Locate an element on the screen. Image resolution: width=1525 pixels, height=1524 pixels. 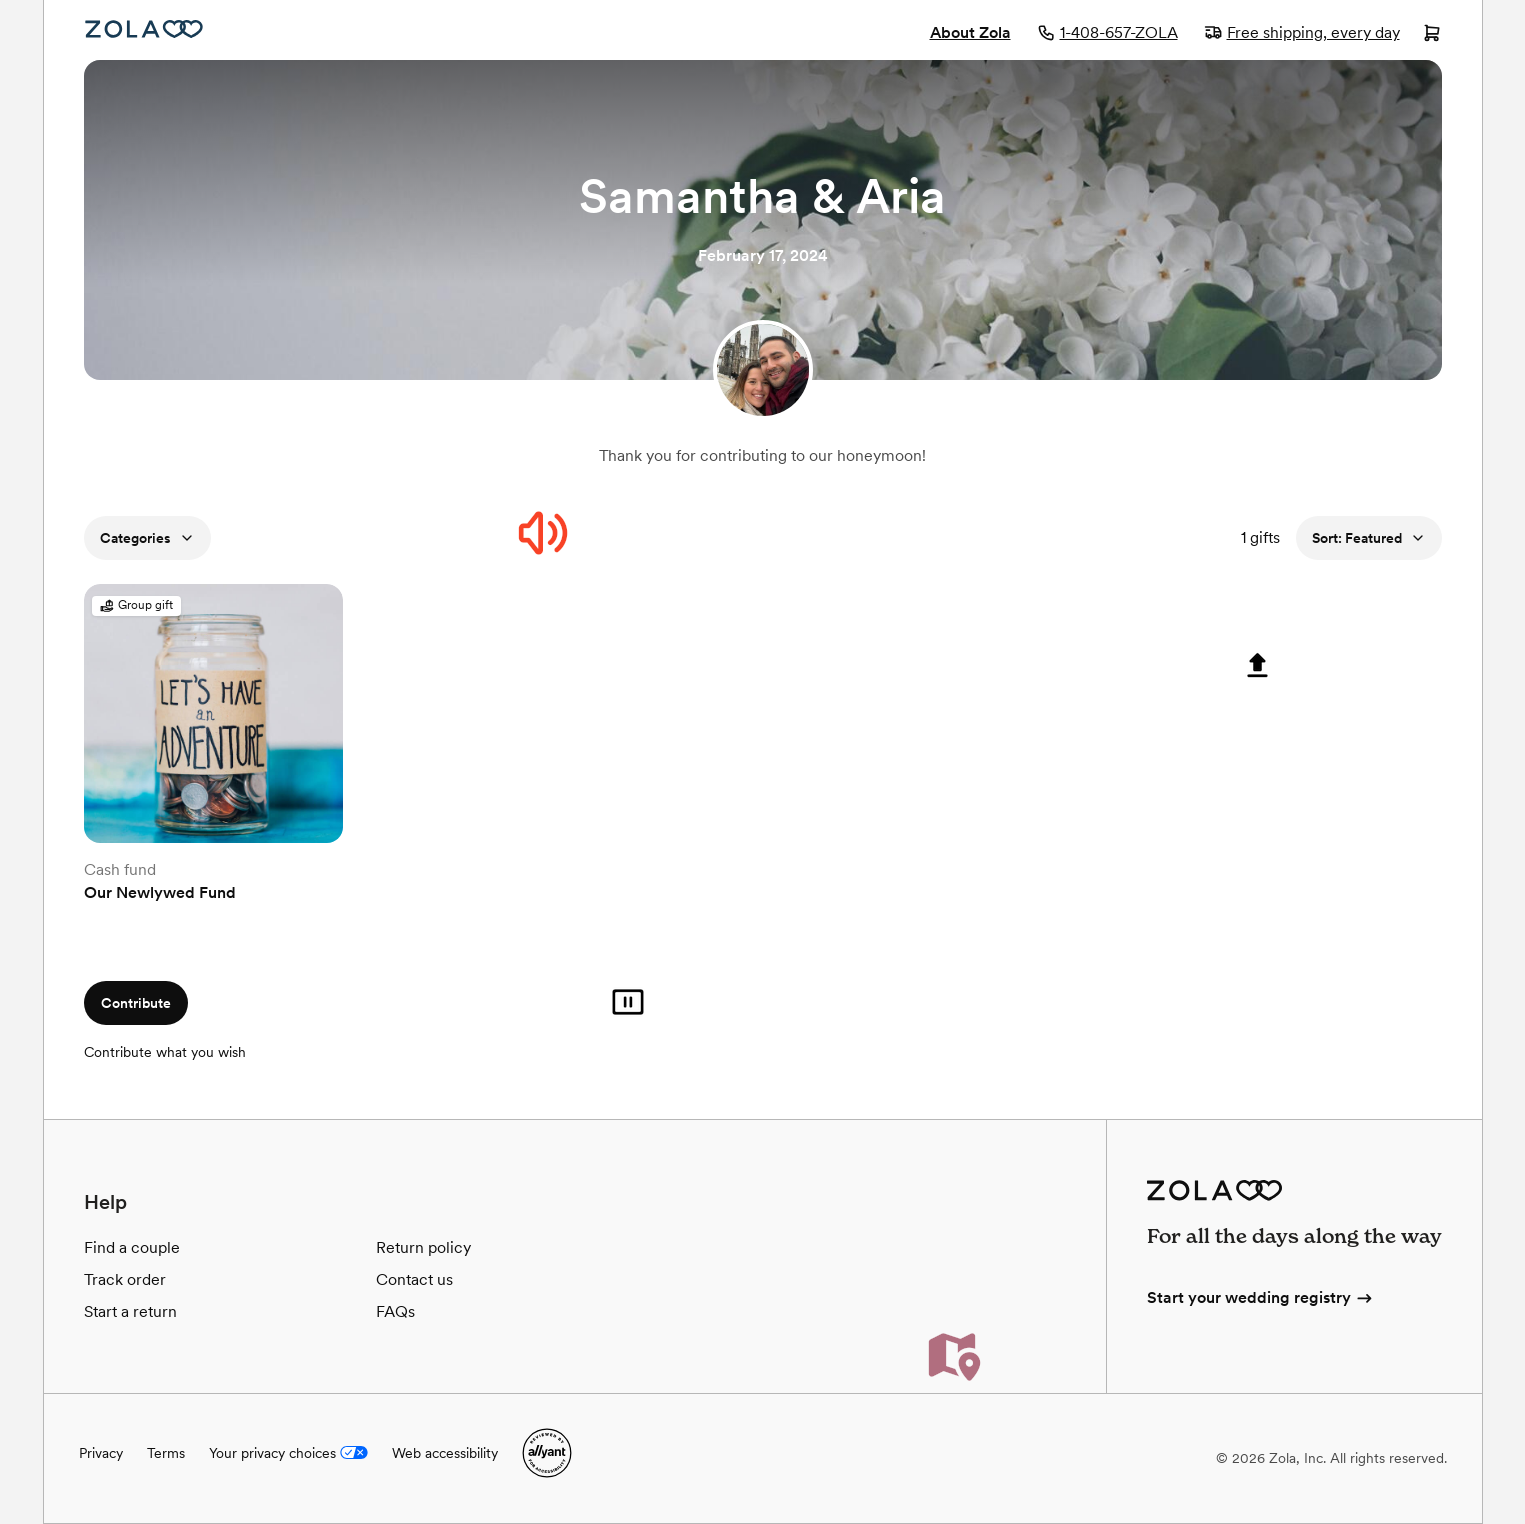
view location on map is located at coordinates (952, 1355).